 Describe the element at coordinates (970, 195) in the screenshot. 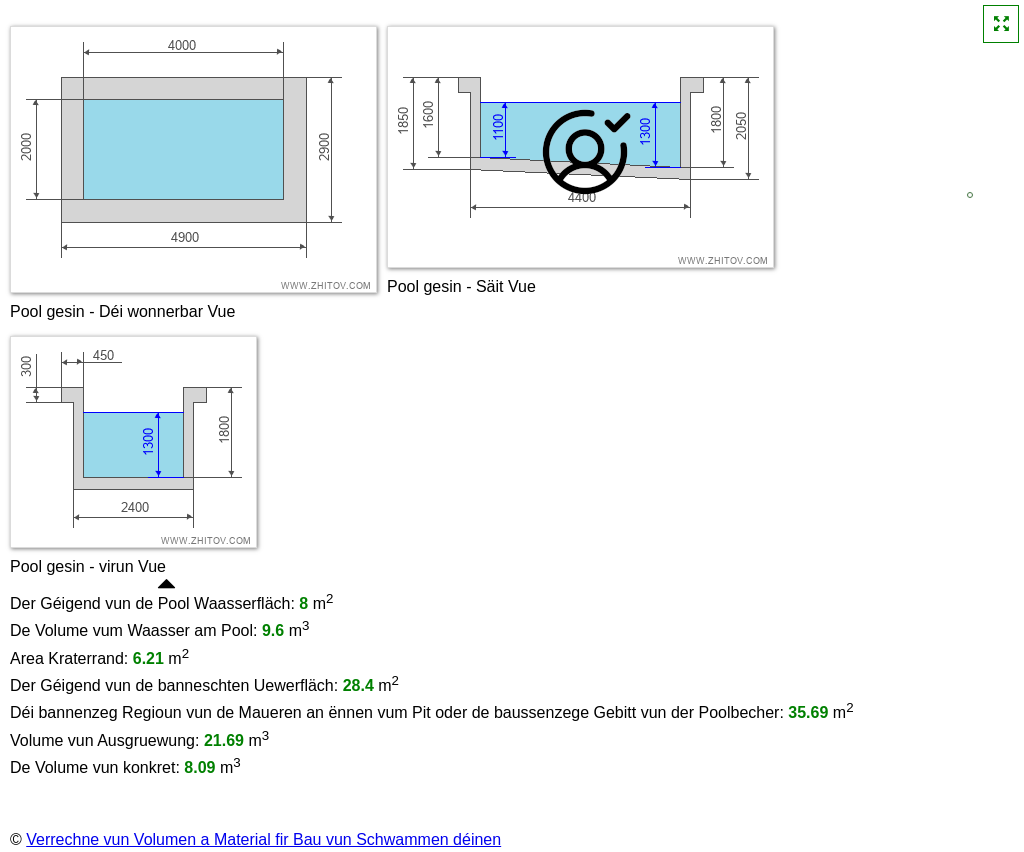

I see `indicates an unselected or inactive radio button option` at that location.